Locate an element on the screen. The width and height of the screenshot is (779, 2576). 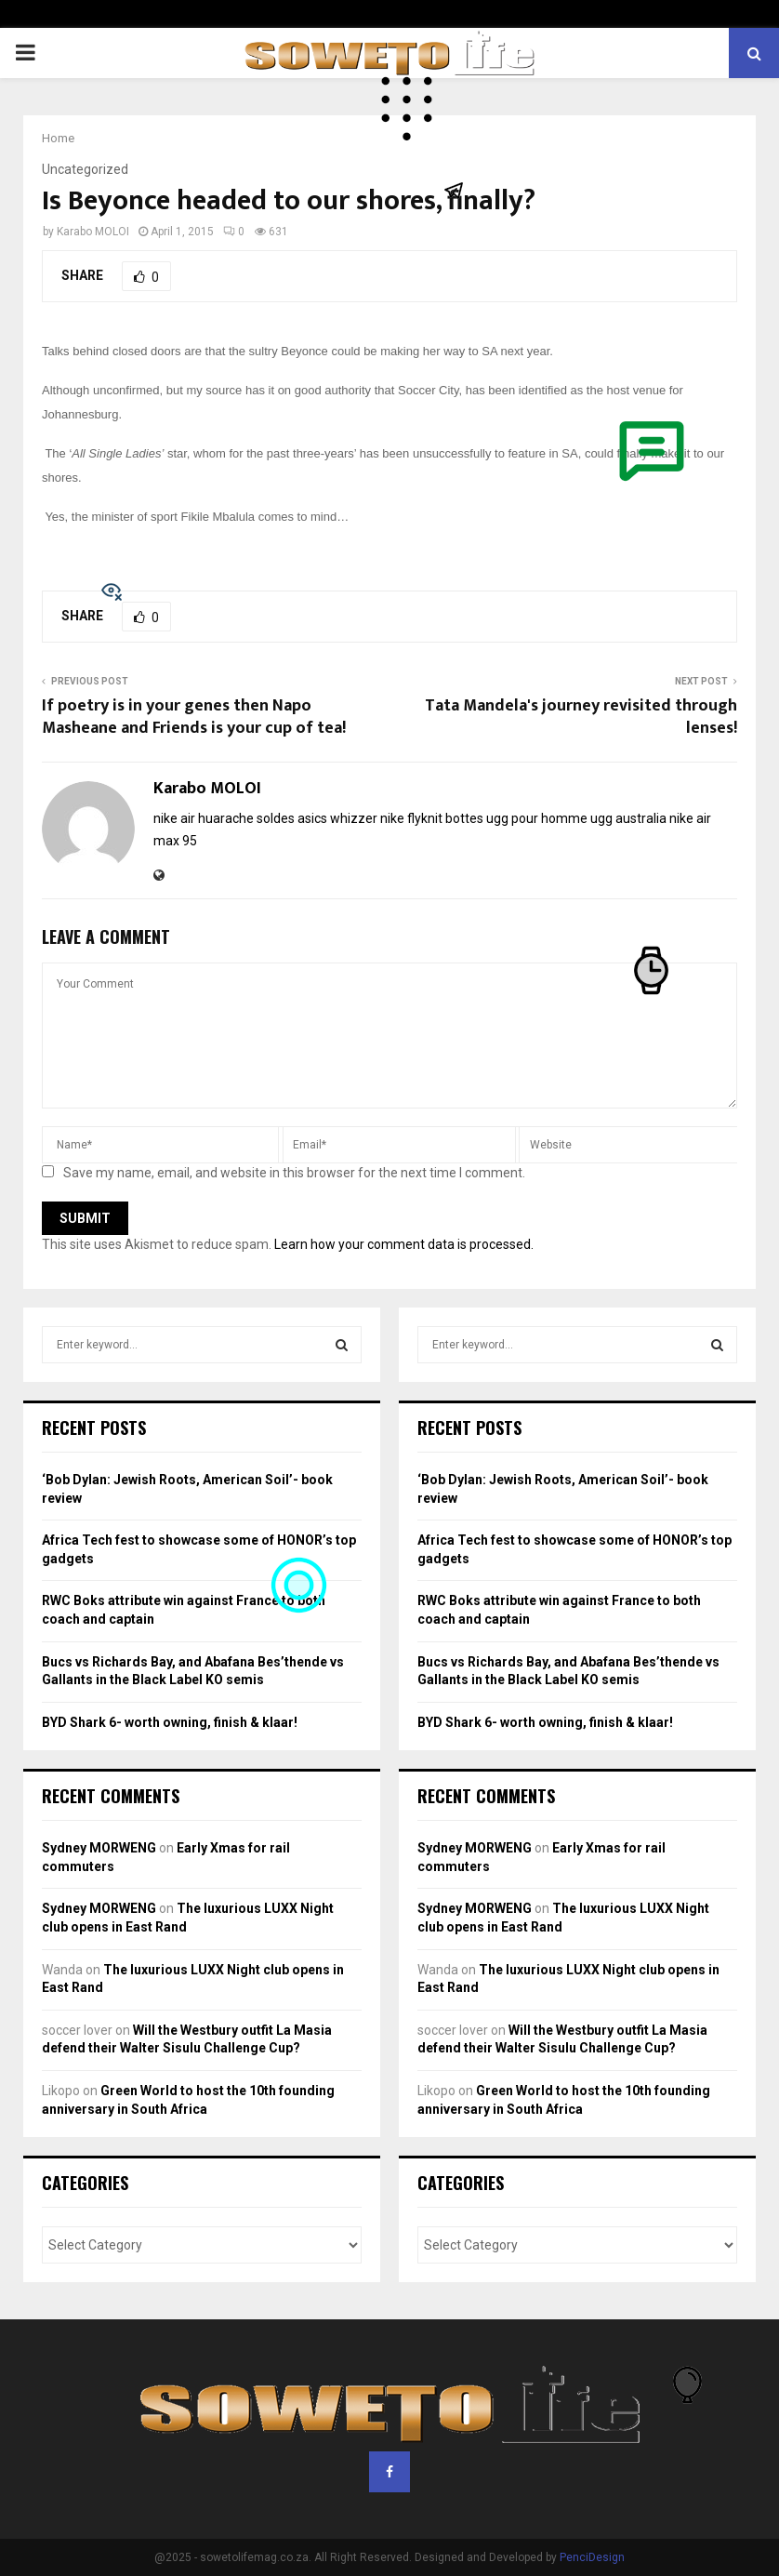
celebration or party event indicator is located at coordinates (687, 2384).